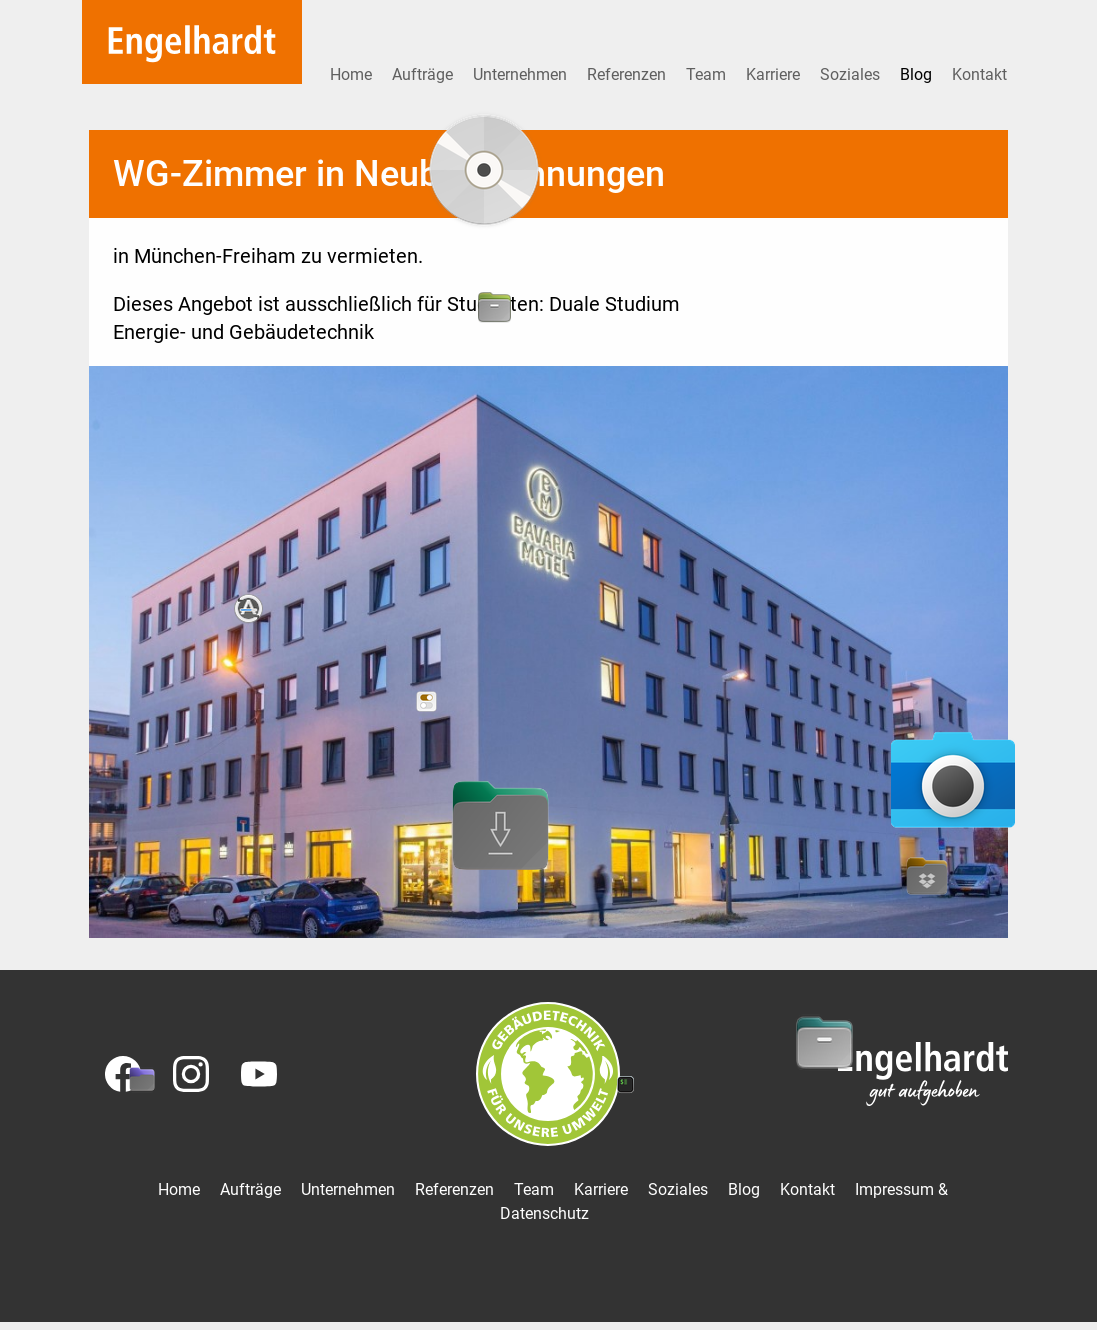 This screenshot has width=1097, height=1330. What do you see at coordinates (824, 1042) in the screenshot?
I see `open the file manager application` at bounding box center [824, 1042].